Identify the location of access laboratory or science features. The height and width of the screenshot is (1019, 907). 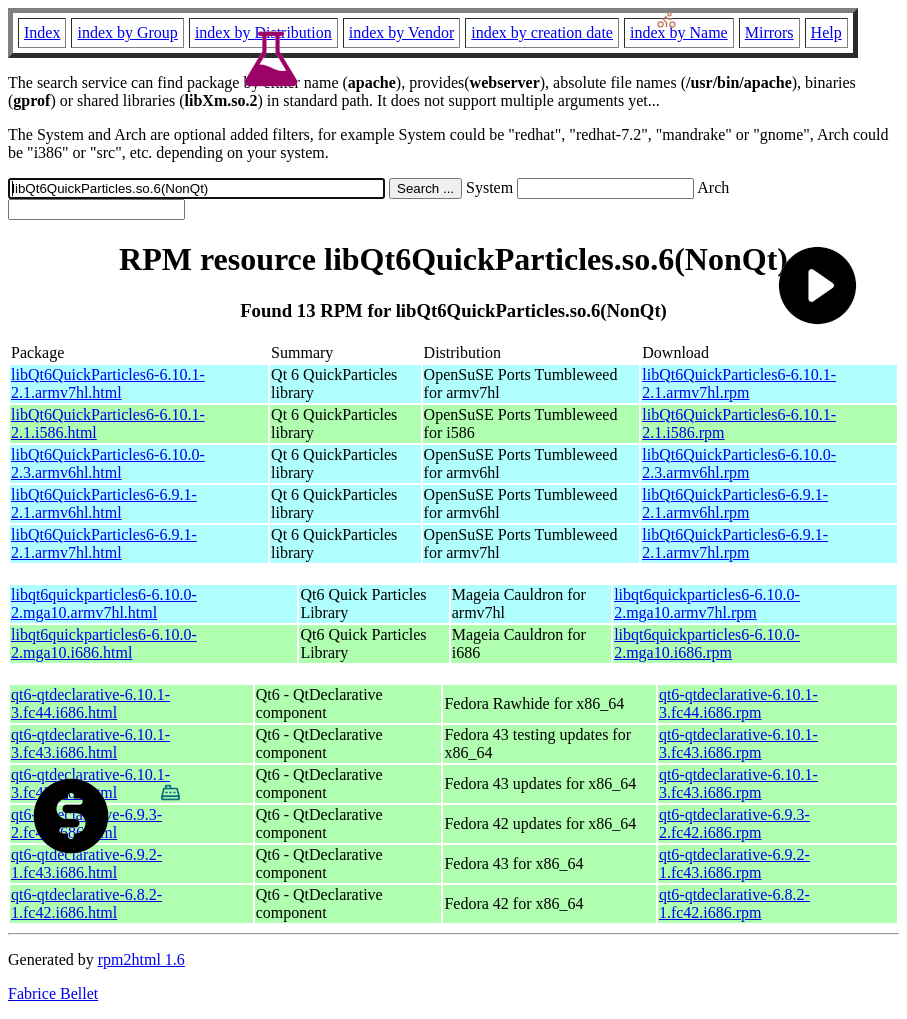
(271, 60).